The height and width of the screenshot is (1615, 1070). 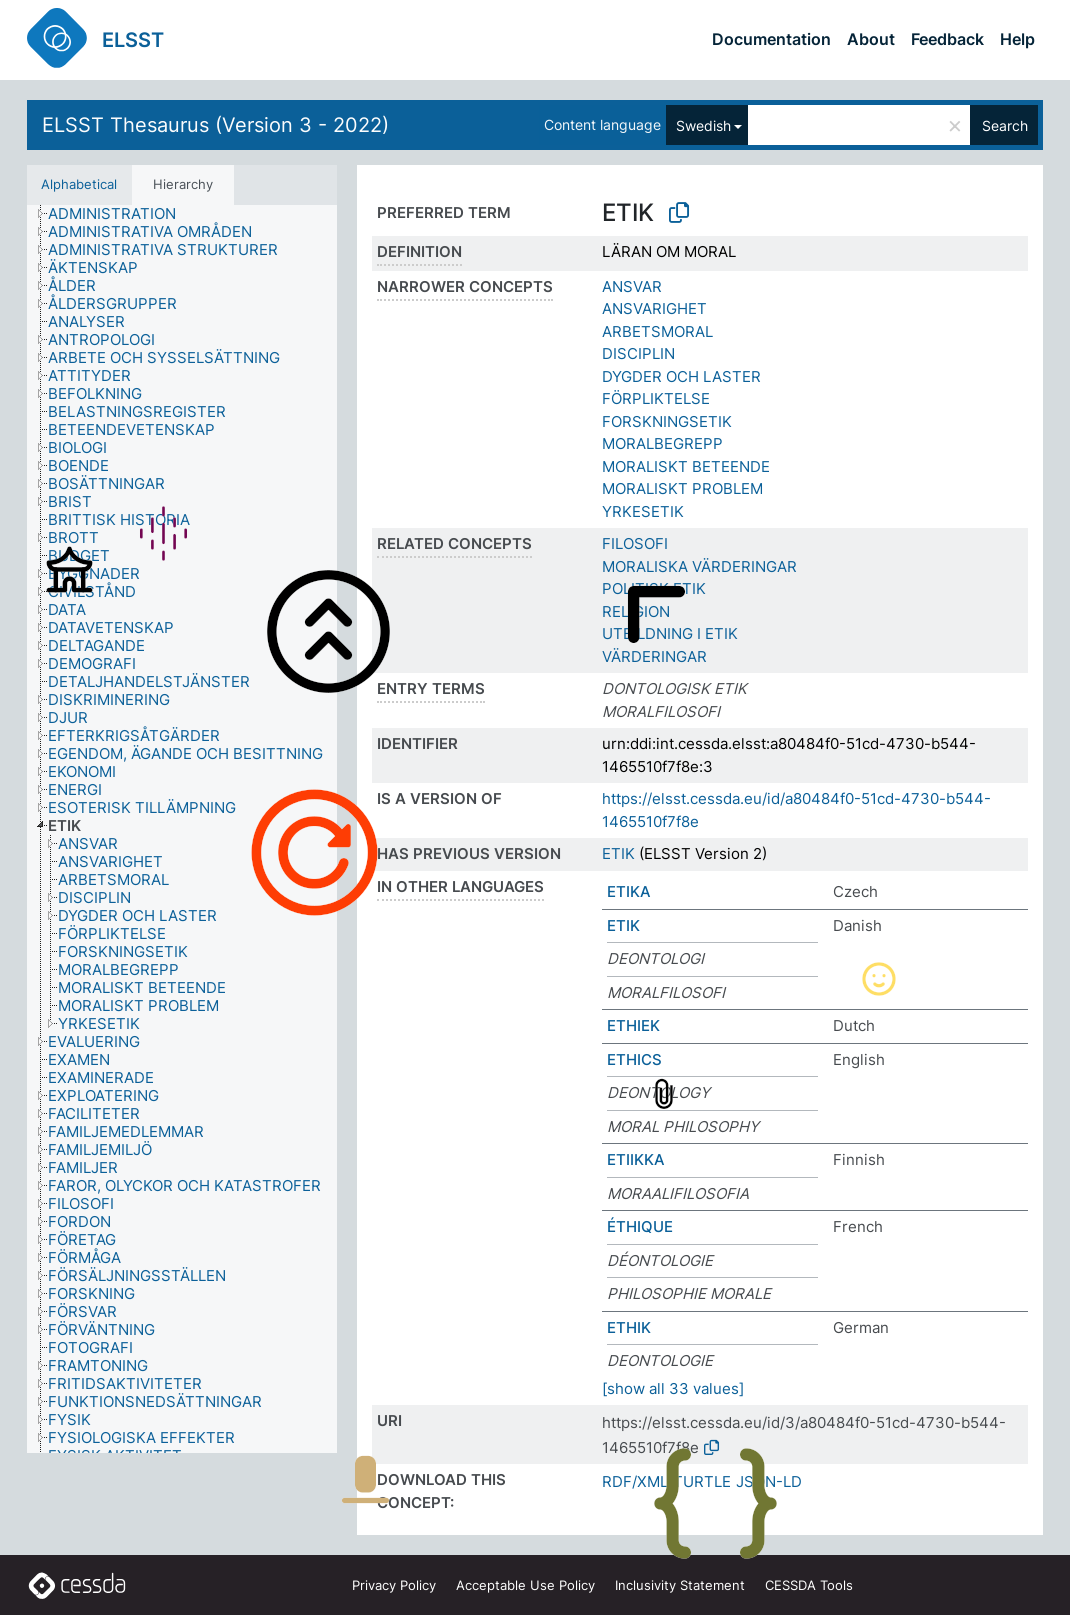 I want to click on align selected element to bottom, so click(x=365, y=1479).